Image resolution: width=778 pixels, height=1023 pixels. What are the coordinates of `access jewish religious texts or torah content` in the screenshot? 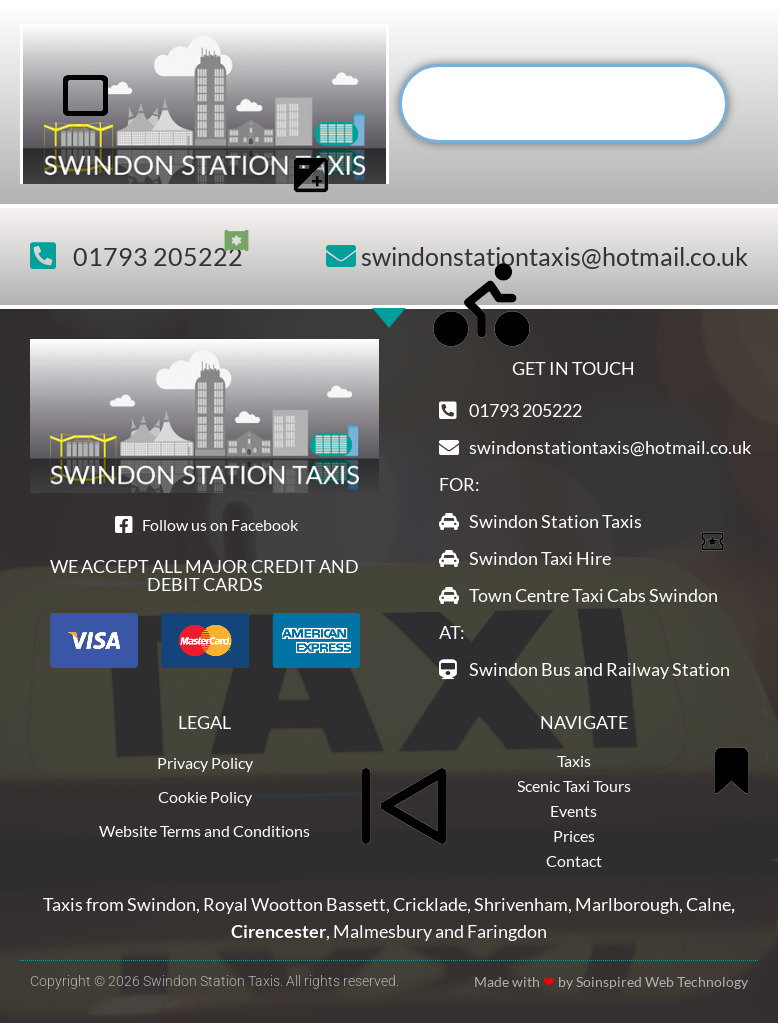 It's located at (236, 240).